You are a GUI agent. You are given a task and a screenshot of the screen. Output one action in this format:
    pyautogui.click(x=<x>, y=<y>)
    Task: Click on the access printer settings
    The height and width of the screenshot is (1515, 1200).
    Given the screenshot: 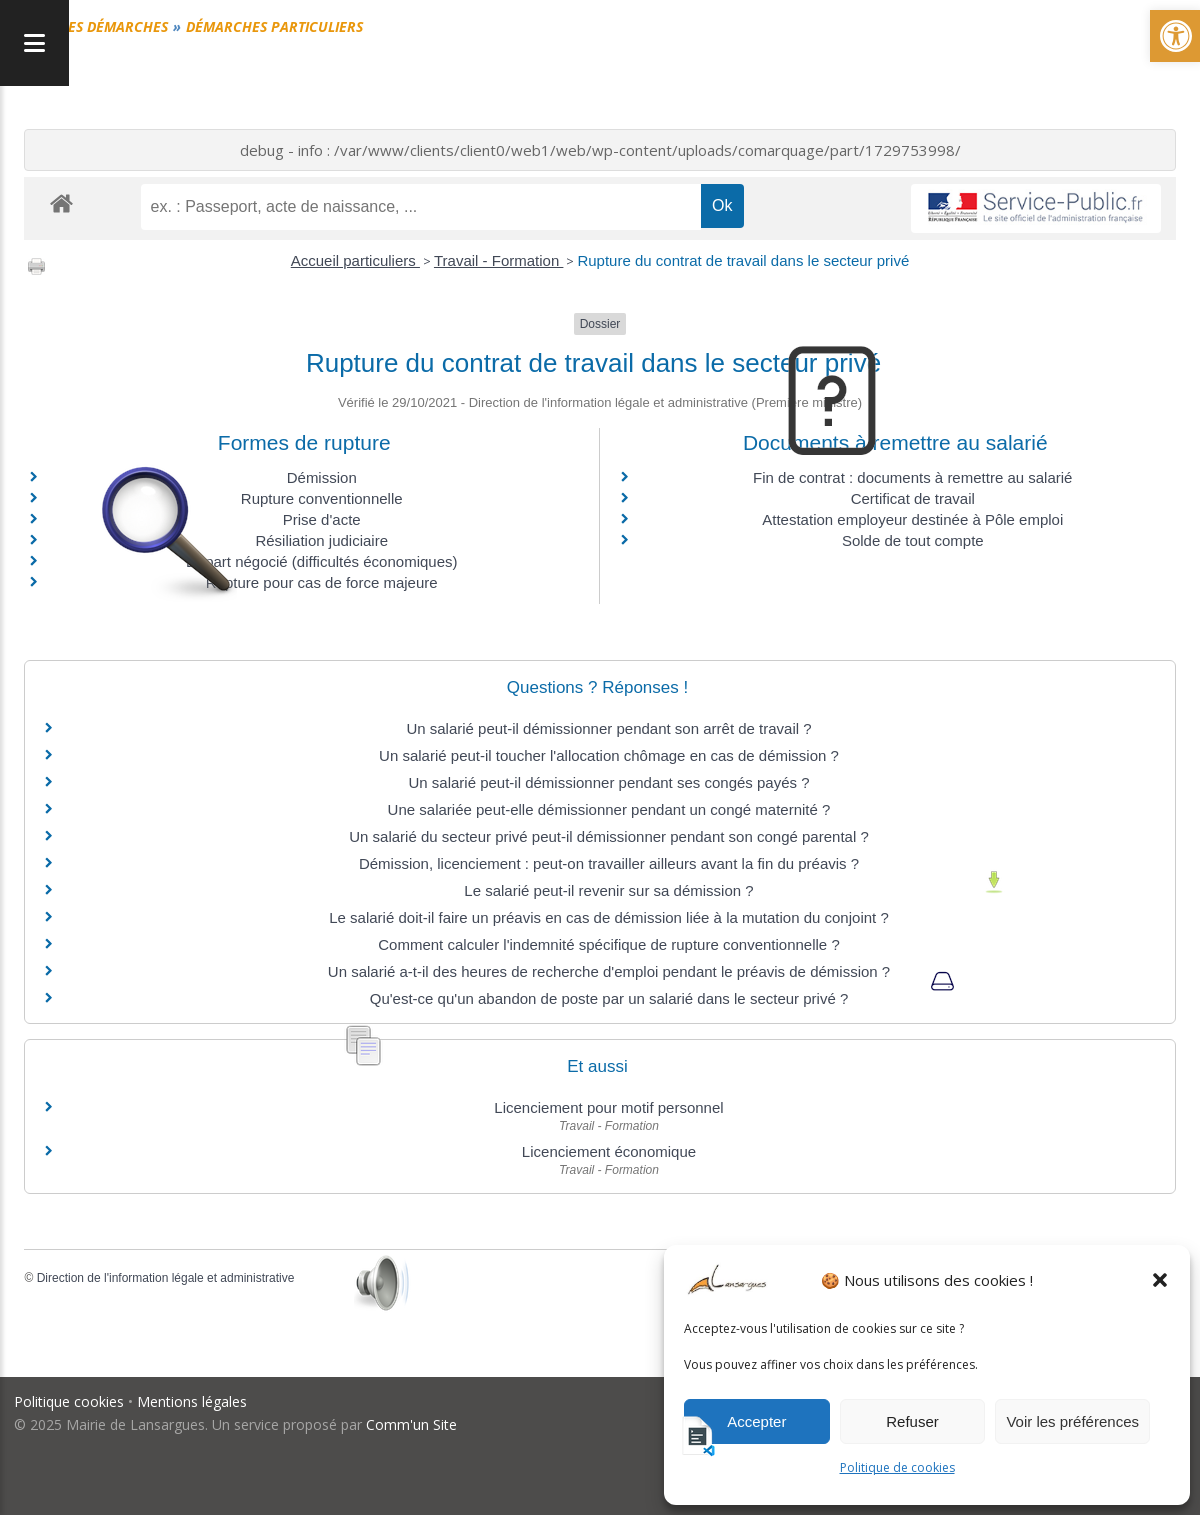 What is the action you would take?
    pyautogui.click(x=36, y=266)
    